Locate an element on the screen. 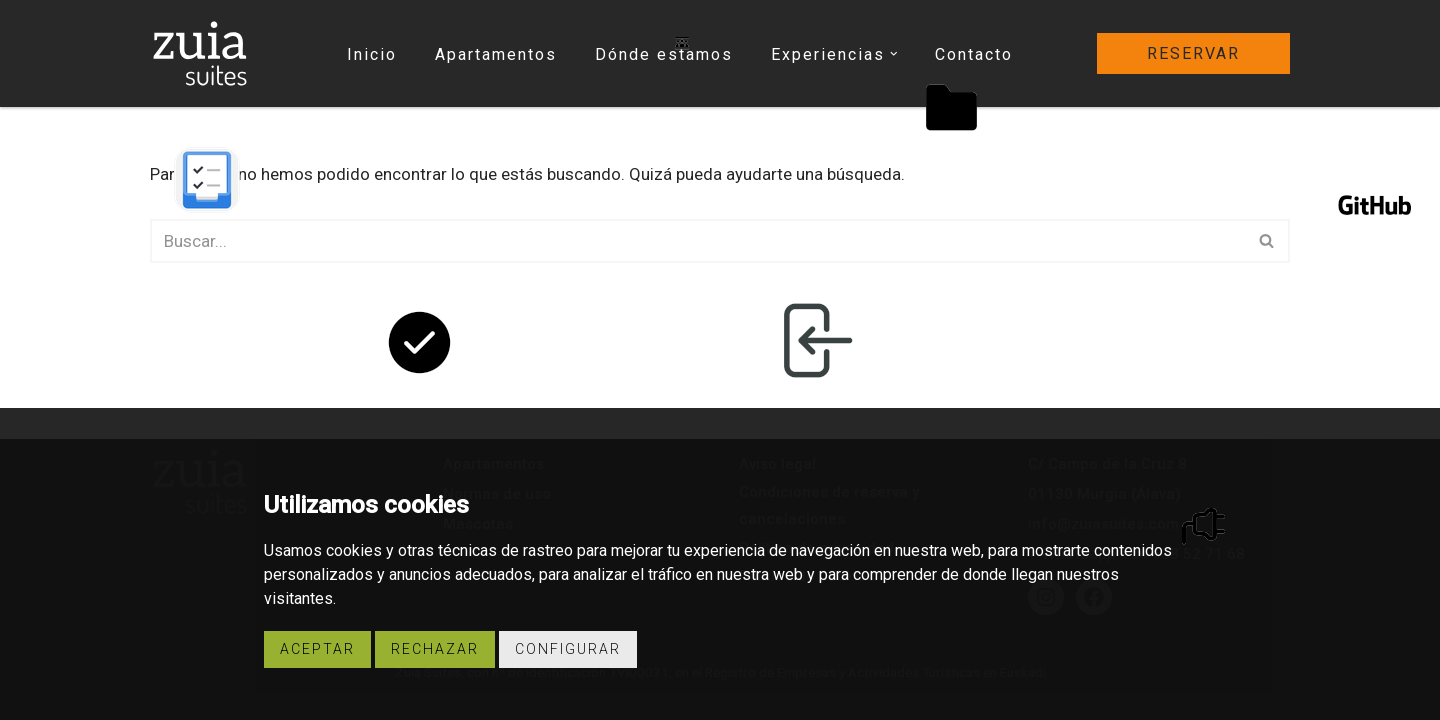 This screenshot has height=720, width=1440. connect to a power source or external device is located at coordinates (1203, 525).